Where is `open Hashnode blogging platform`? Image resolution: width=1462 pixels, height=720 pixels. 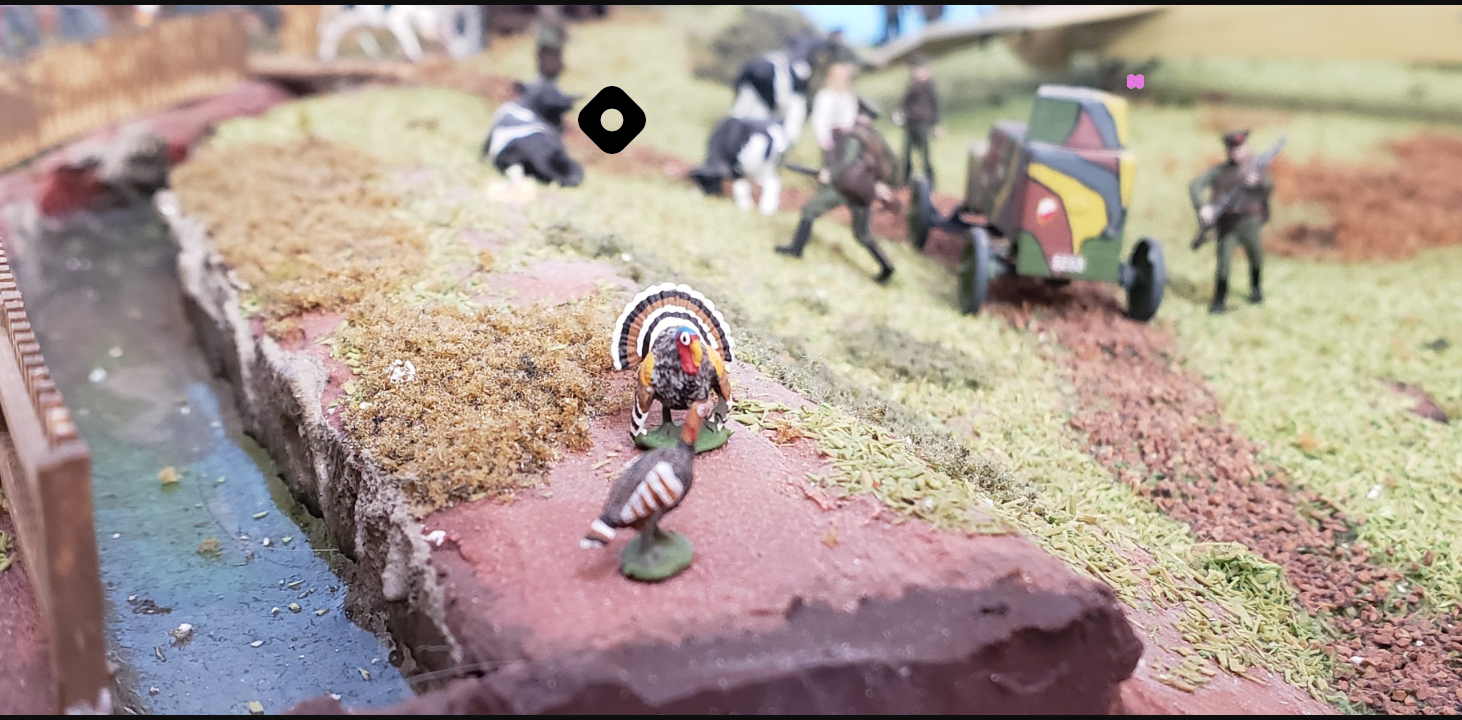
open Hashnode blogging platform is located at coordinates (612, 120).